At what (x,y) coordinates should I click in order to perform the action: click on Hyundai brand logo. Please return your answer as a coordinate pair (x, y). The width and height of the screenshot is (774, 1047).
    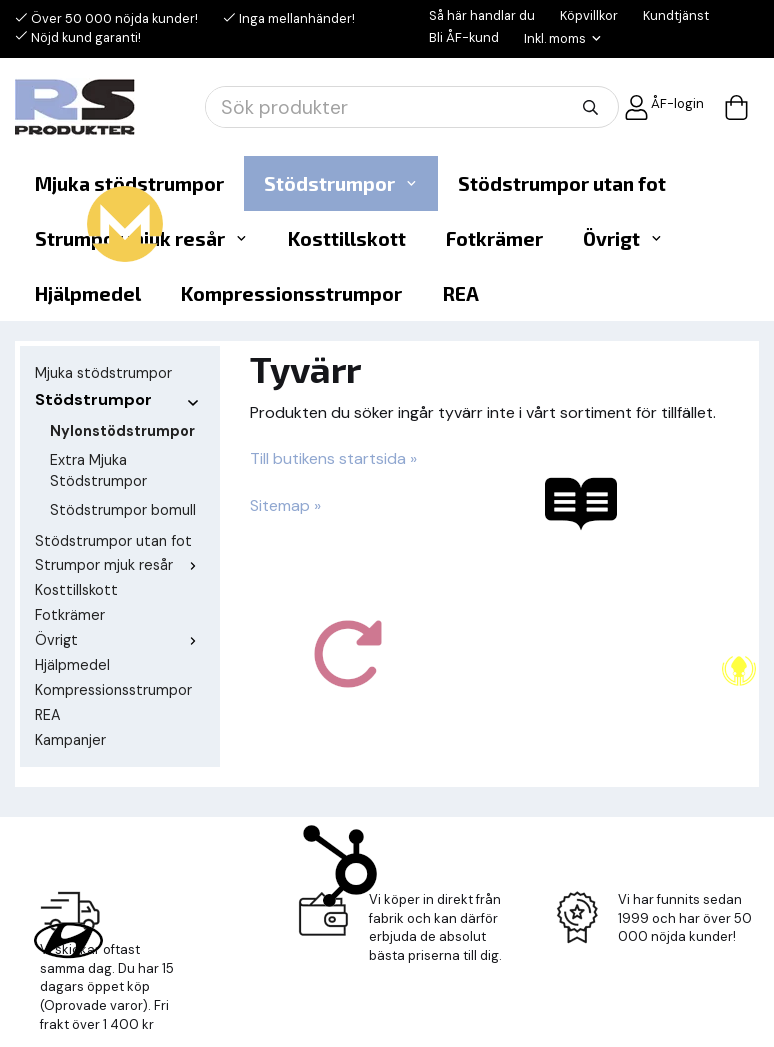
    Looking at the image, I should click on (68, 940).